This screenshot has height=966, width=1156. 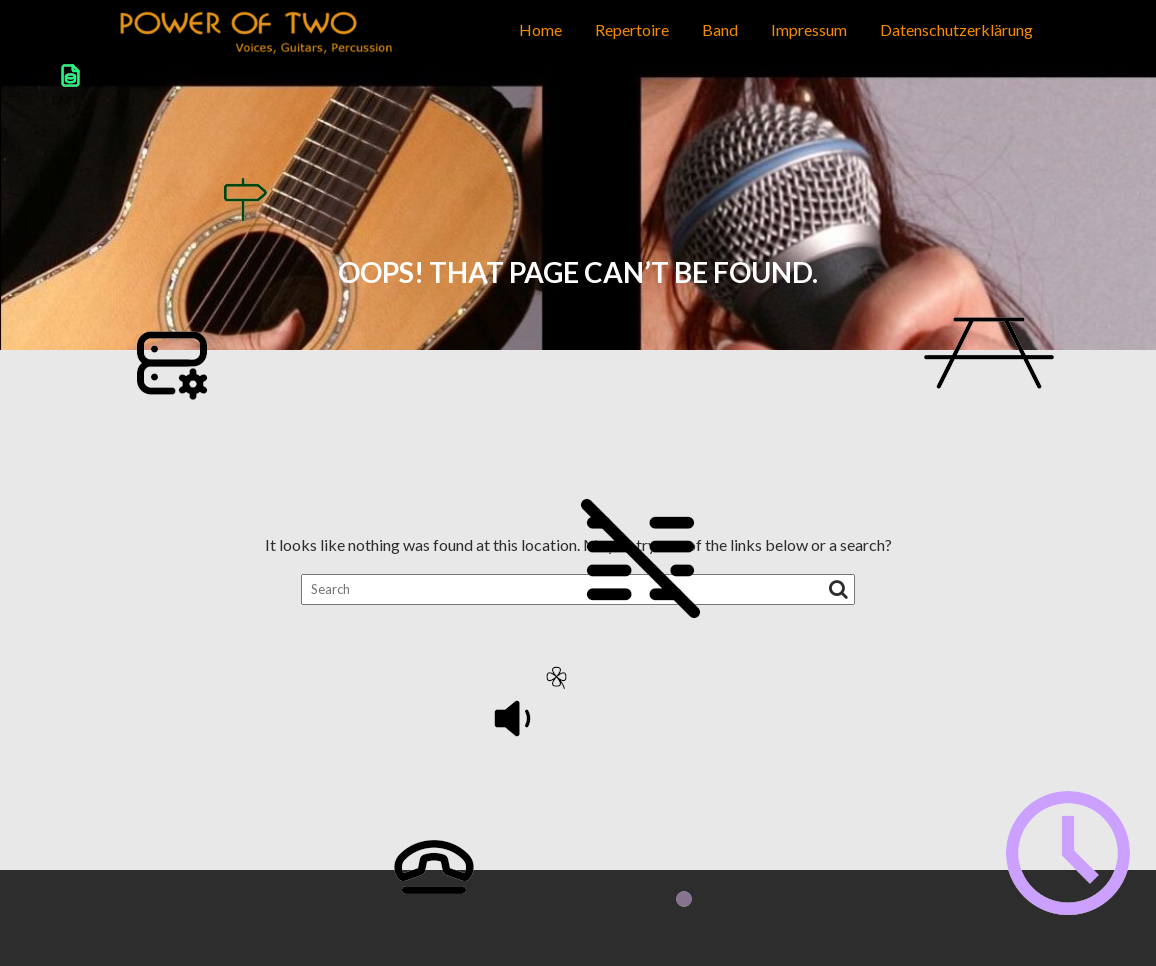 What do you see at coordinates (1068, 853) in the screenshot?
I see `view current time` at bounding box center [1068, 853].